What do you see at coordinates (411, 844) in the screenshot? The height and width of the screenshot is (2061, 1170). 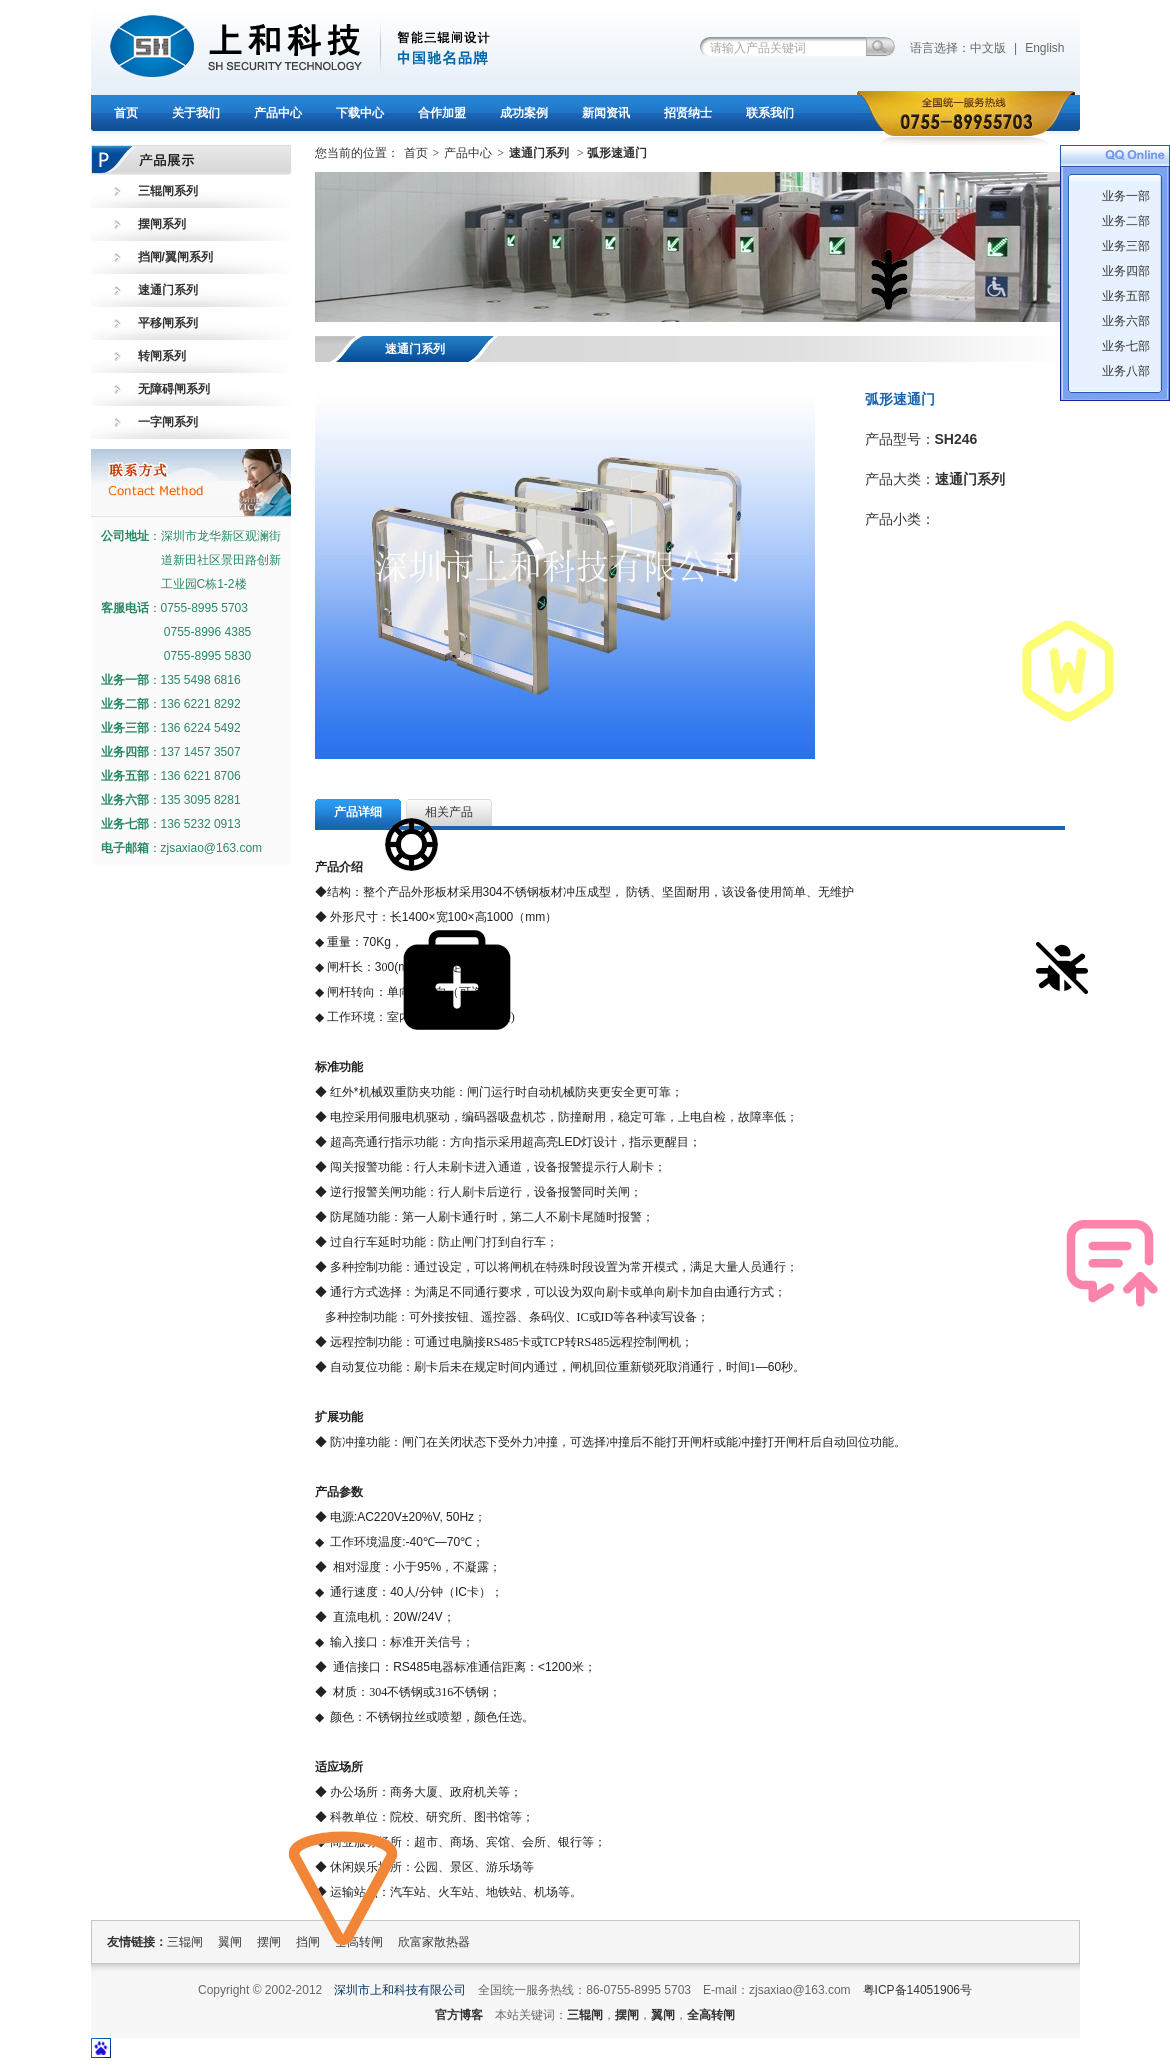 I see `open VSCO photo editing app` at bounding box center [411, 844].